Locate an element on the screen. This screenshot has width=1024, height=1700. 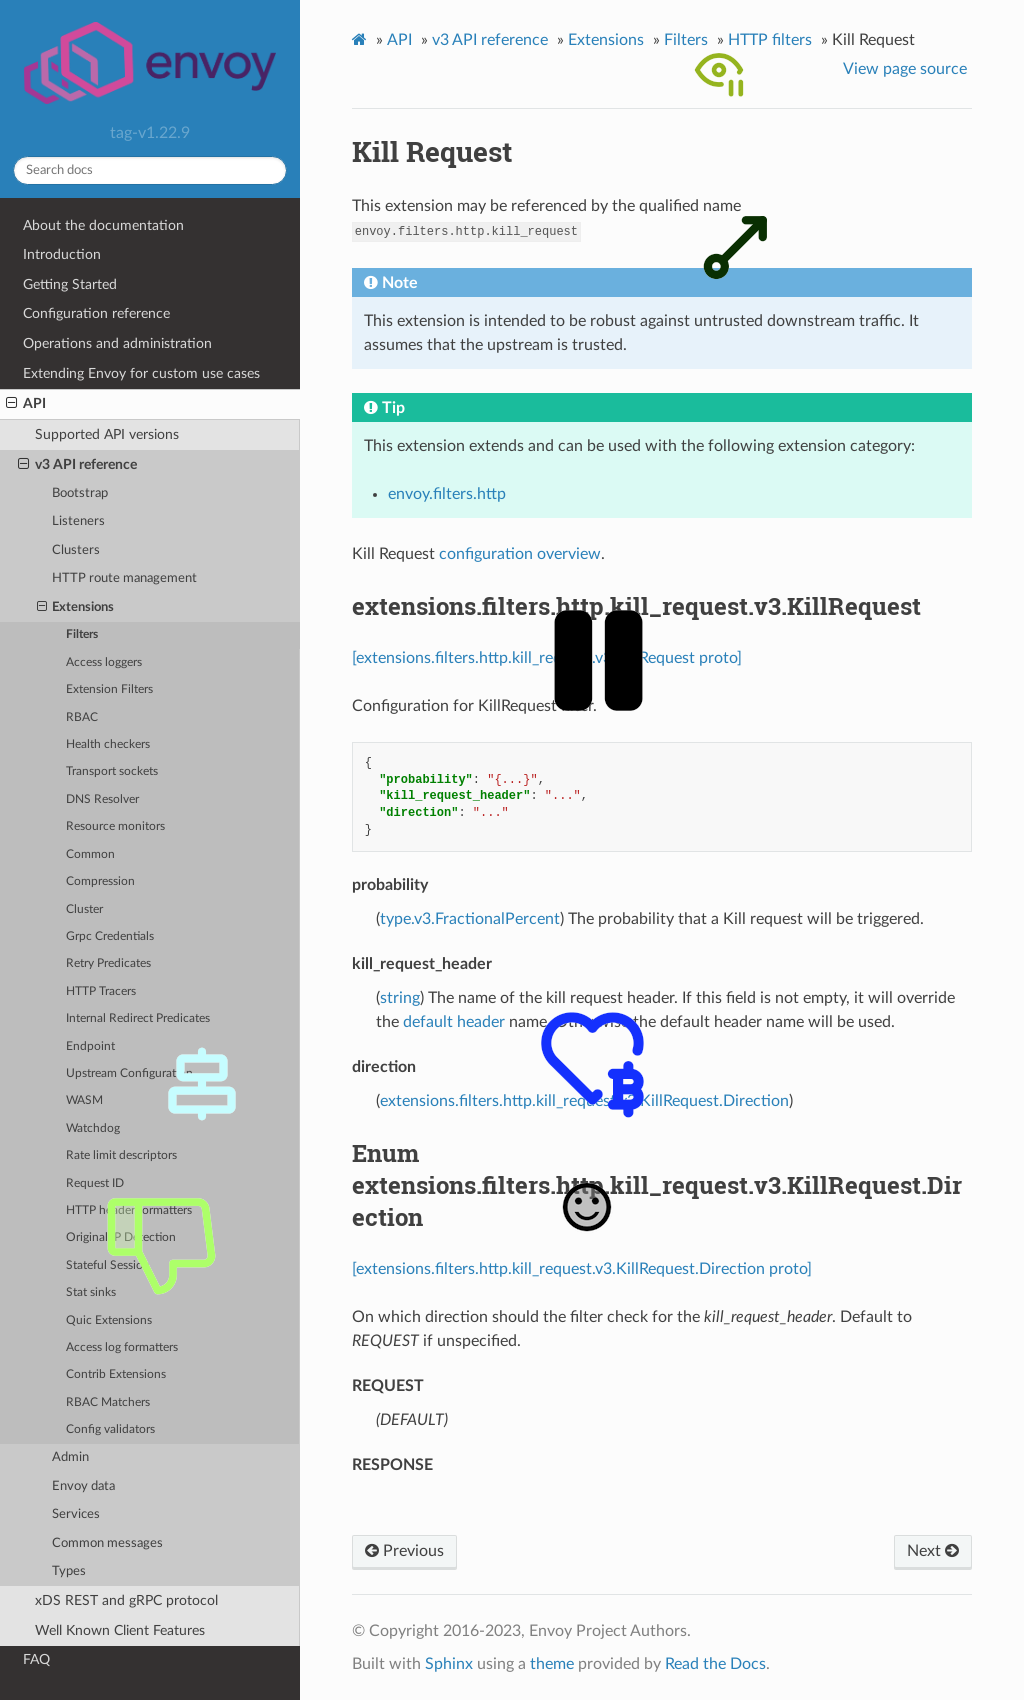
favorite or save a bitcoin transaction is located at coordinates (592, 1058).